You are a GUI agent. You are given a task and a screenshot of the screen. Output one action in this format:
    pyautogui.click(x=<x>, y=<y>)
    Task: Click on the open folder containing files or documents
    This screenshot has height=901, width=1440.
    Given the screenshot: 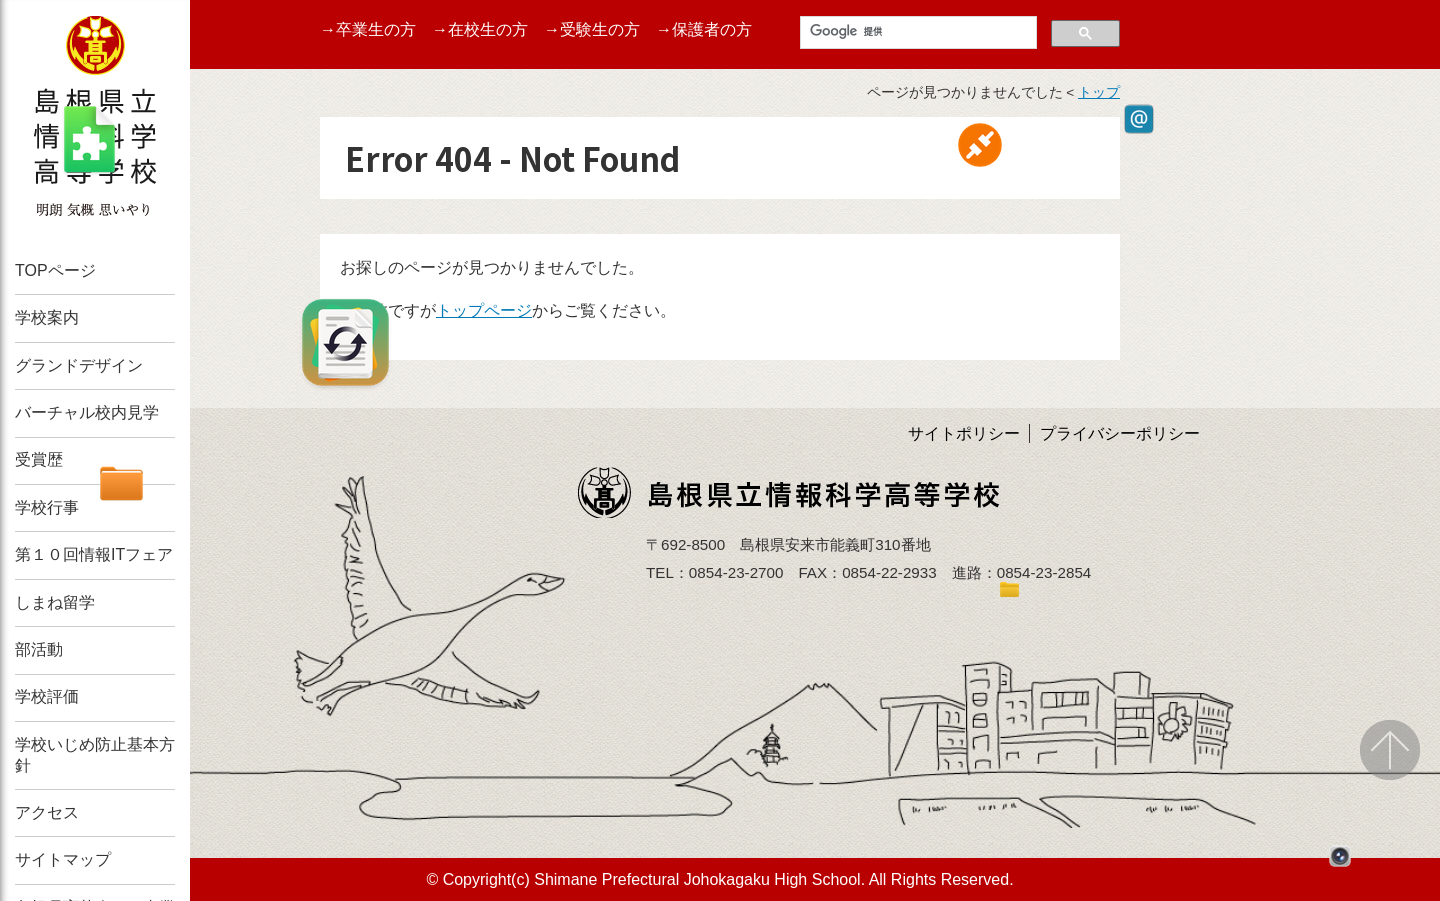 What is the action you would take?
    pyautogui.click(x=1009, y=589)
    